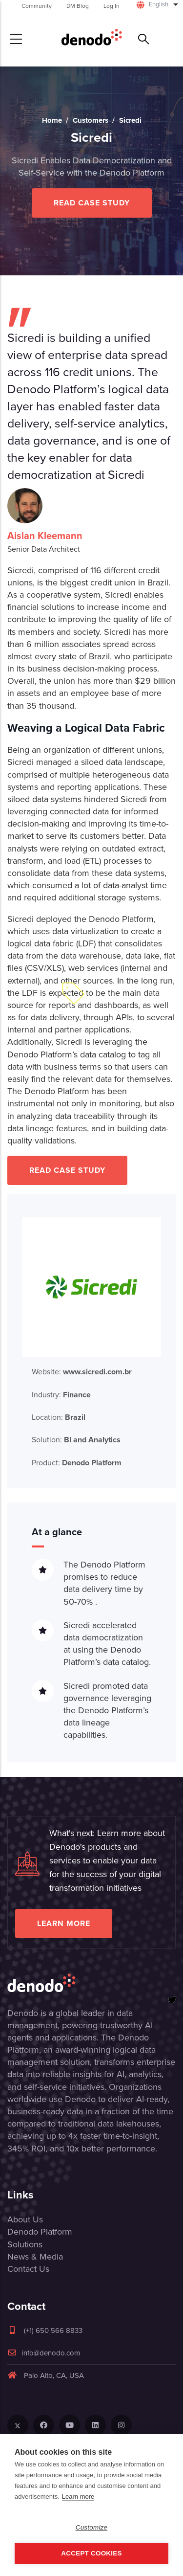 The height and width of the screenshot is (2576, 183). Describe the element at coordinates (172, 2000) in the screenshot. I see `share to twitter` at that location.